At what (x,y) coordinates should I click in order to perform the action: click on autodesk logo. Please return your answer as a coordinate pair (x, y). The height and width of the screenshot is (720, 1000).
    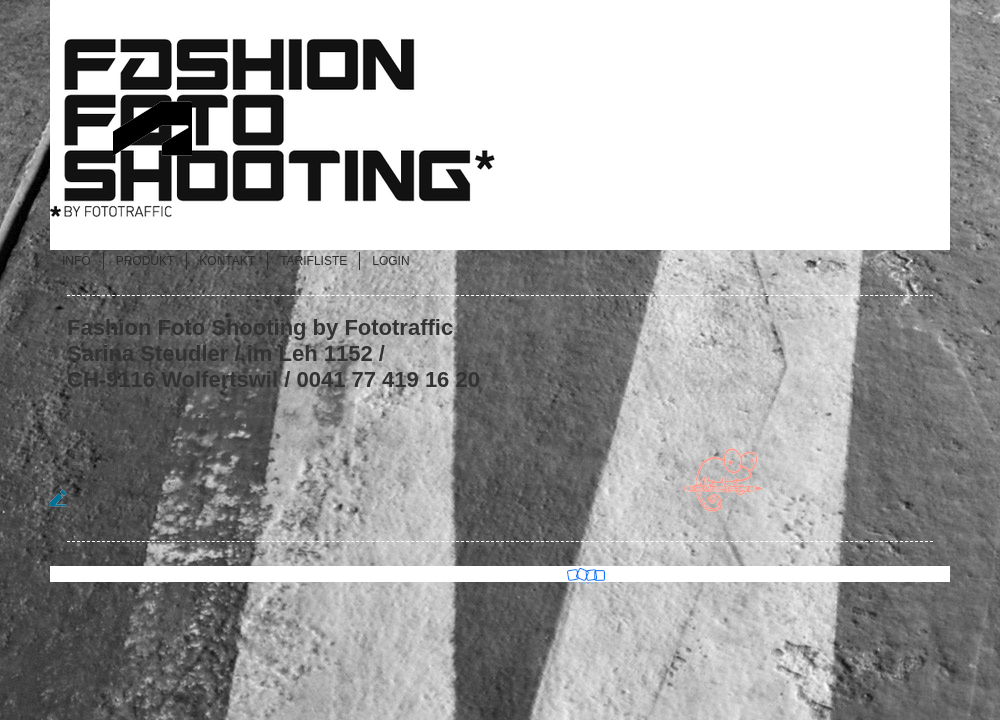
    Looking at the image, I should click on (152, 128).